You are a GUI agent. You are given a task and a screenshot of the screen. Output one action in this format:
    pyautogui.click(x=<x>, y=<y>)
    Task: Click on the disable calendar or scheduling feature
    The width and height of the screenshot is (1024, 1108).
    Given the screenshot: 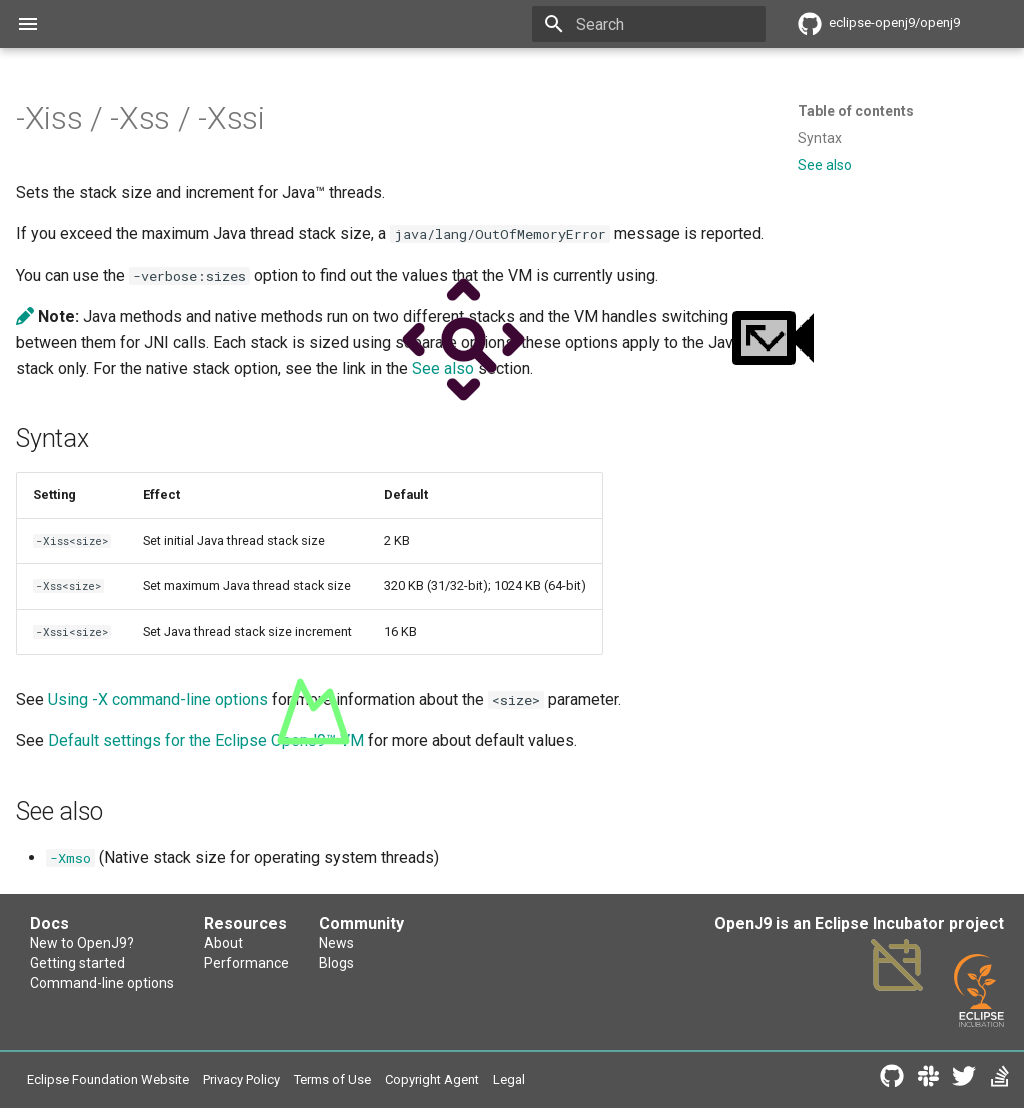 What is the action you would take?
    pyautogui.click(x=897, y=965)
    